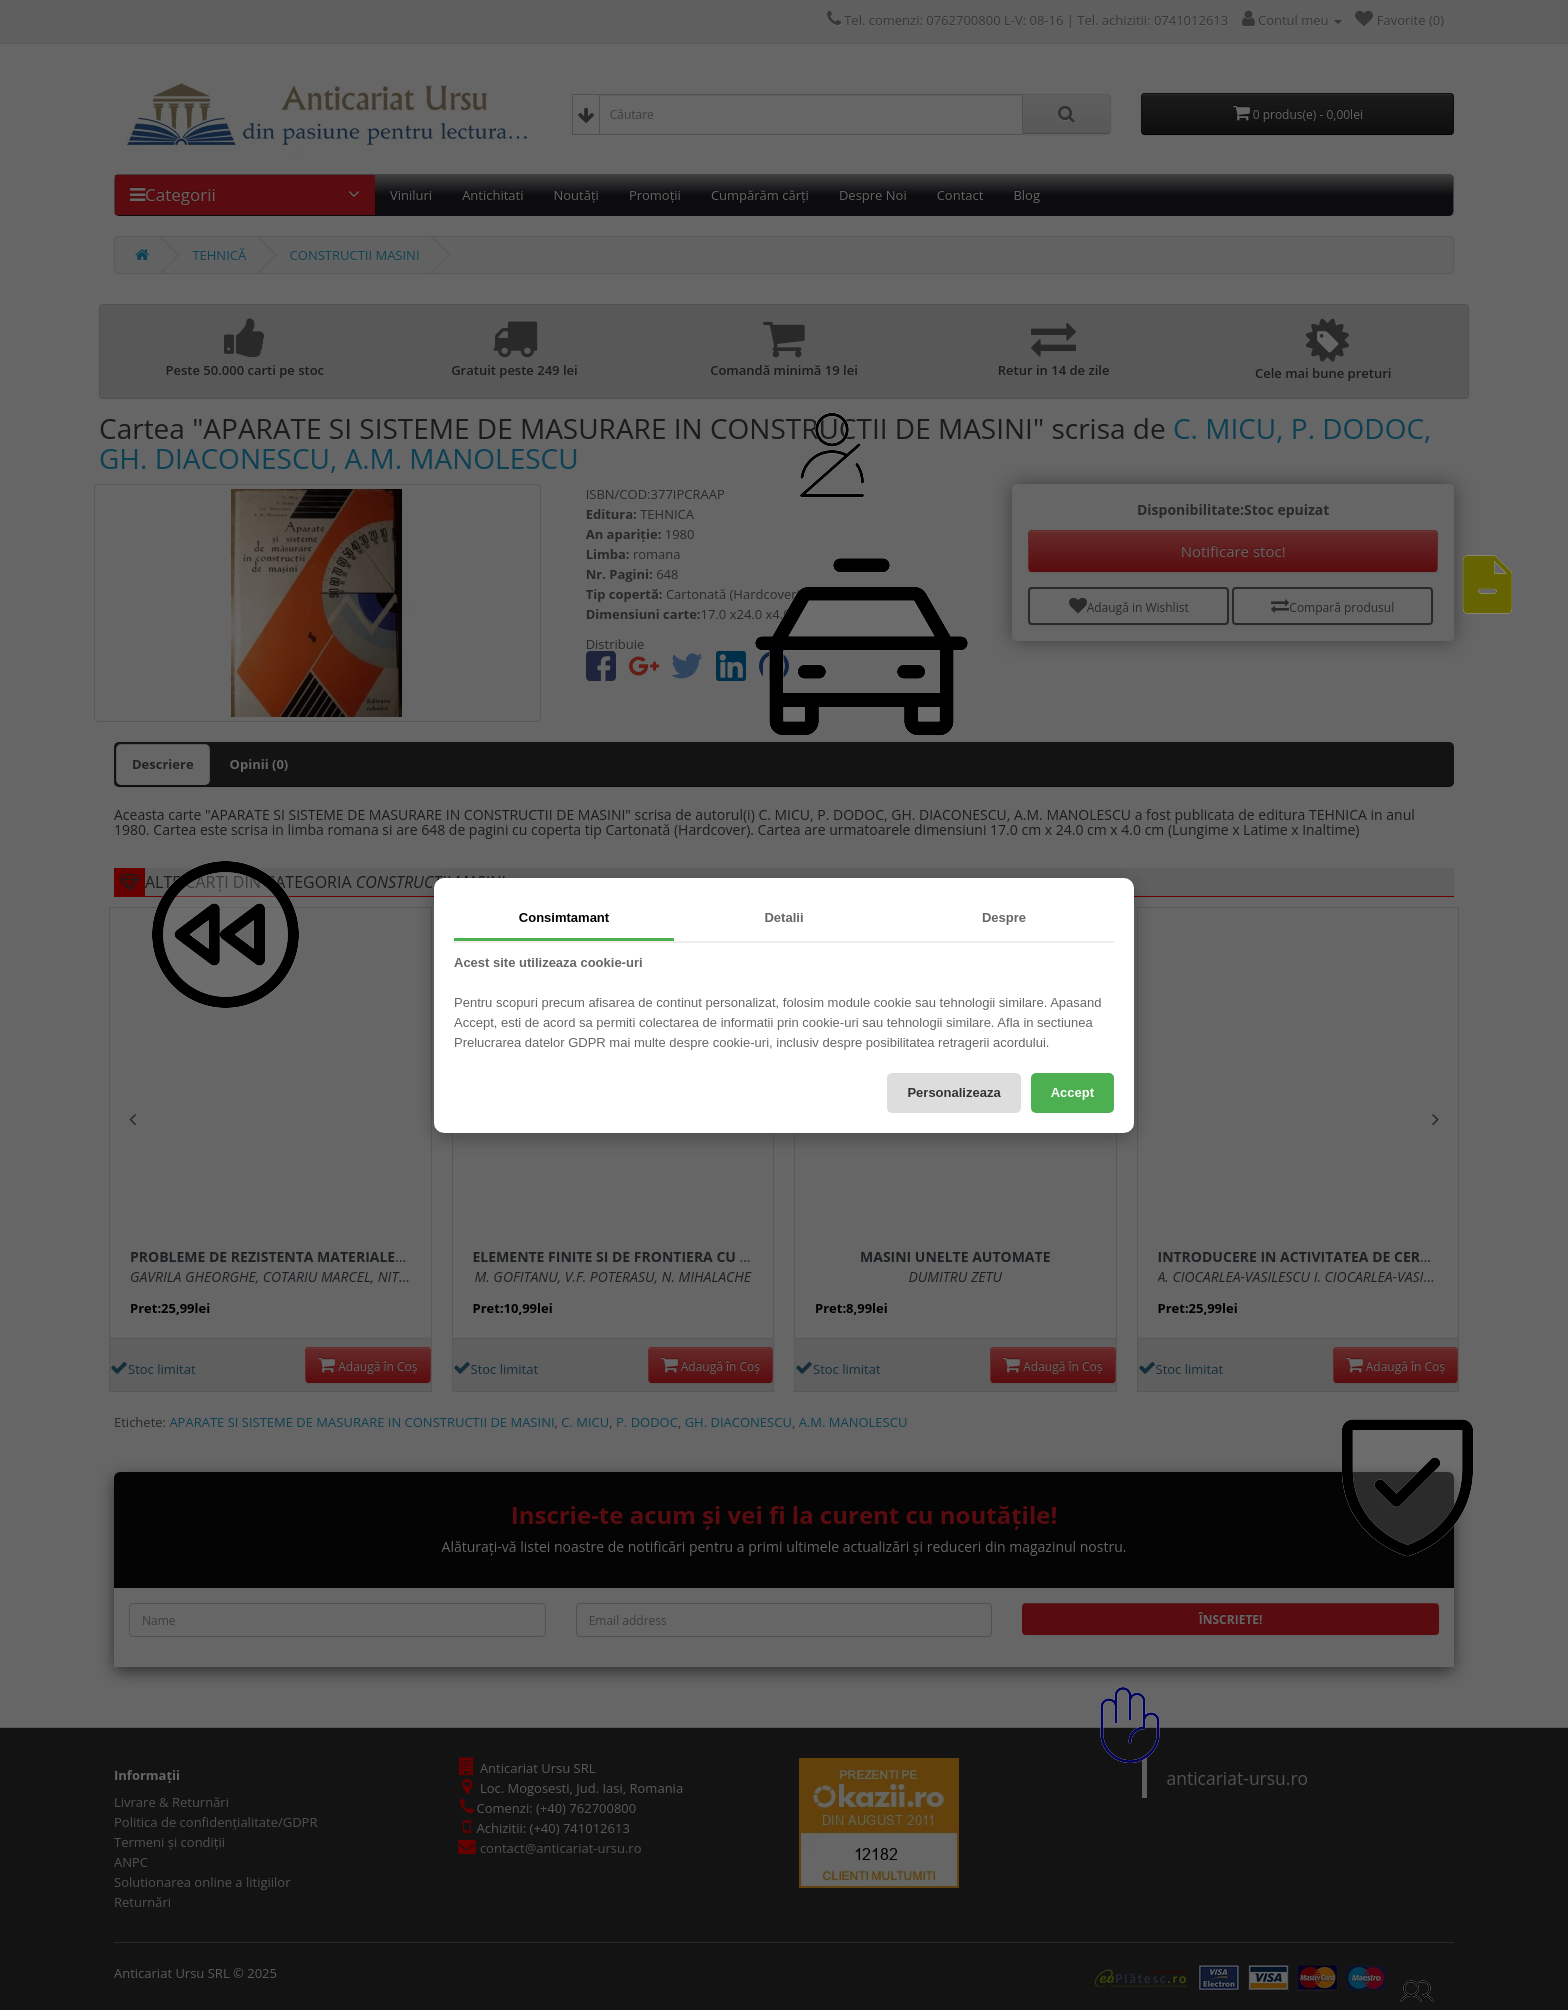  I want to click on stop or pause an action, so click(1130, 1725).